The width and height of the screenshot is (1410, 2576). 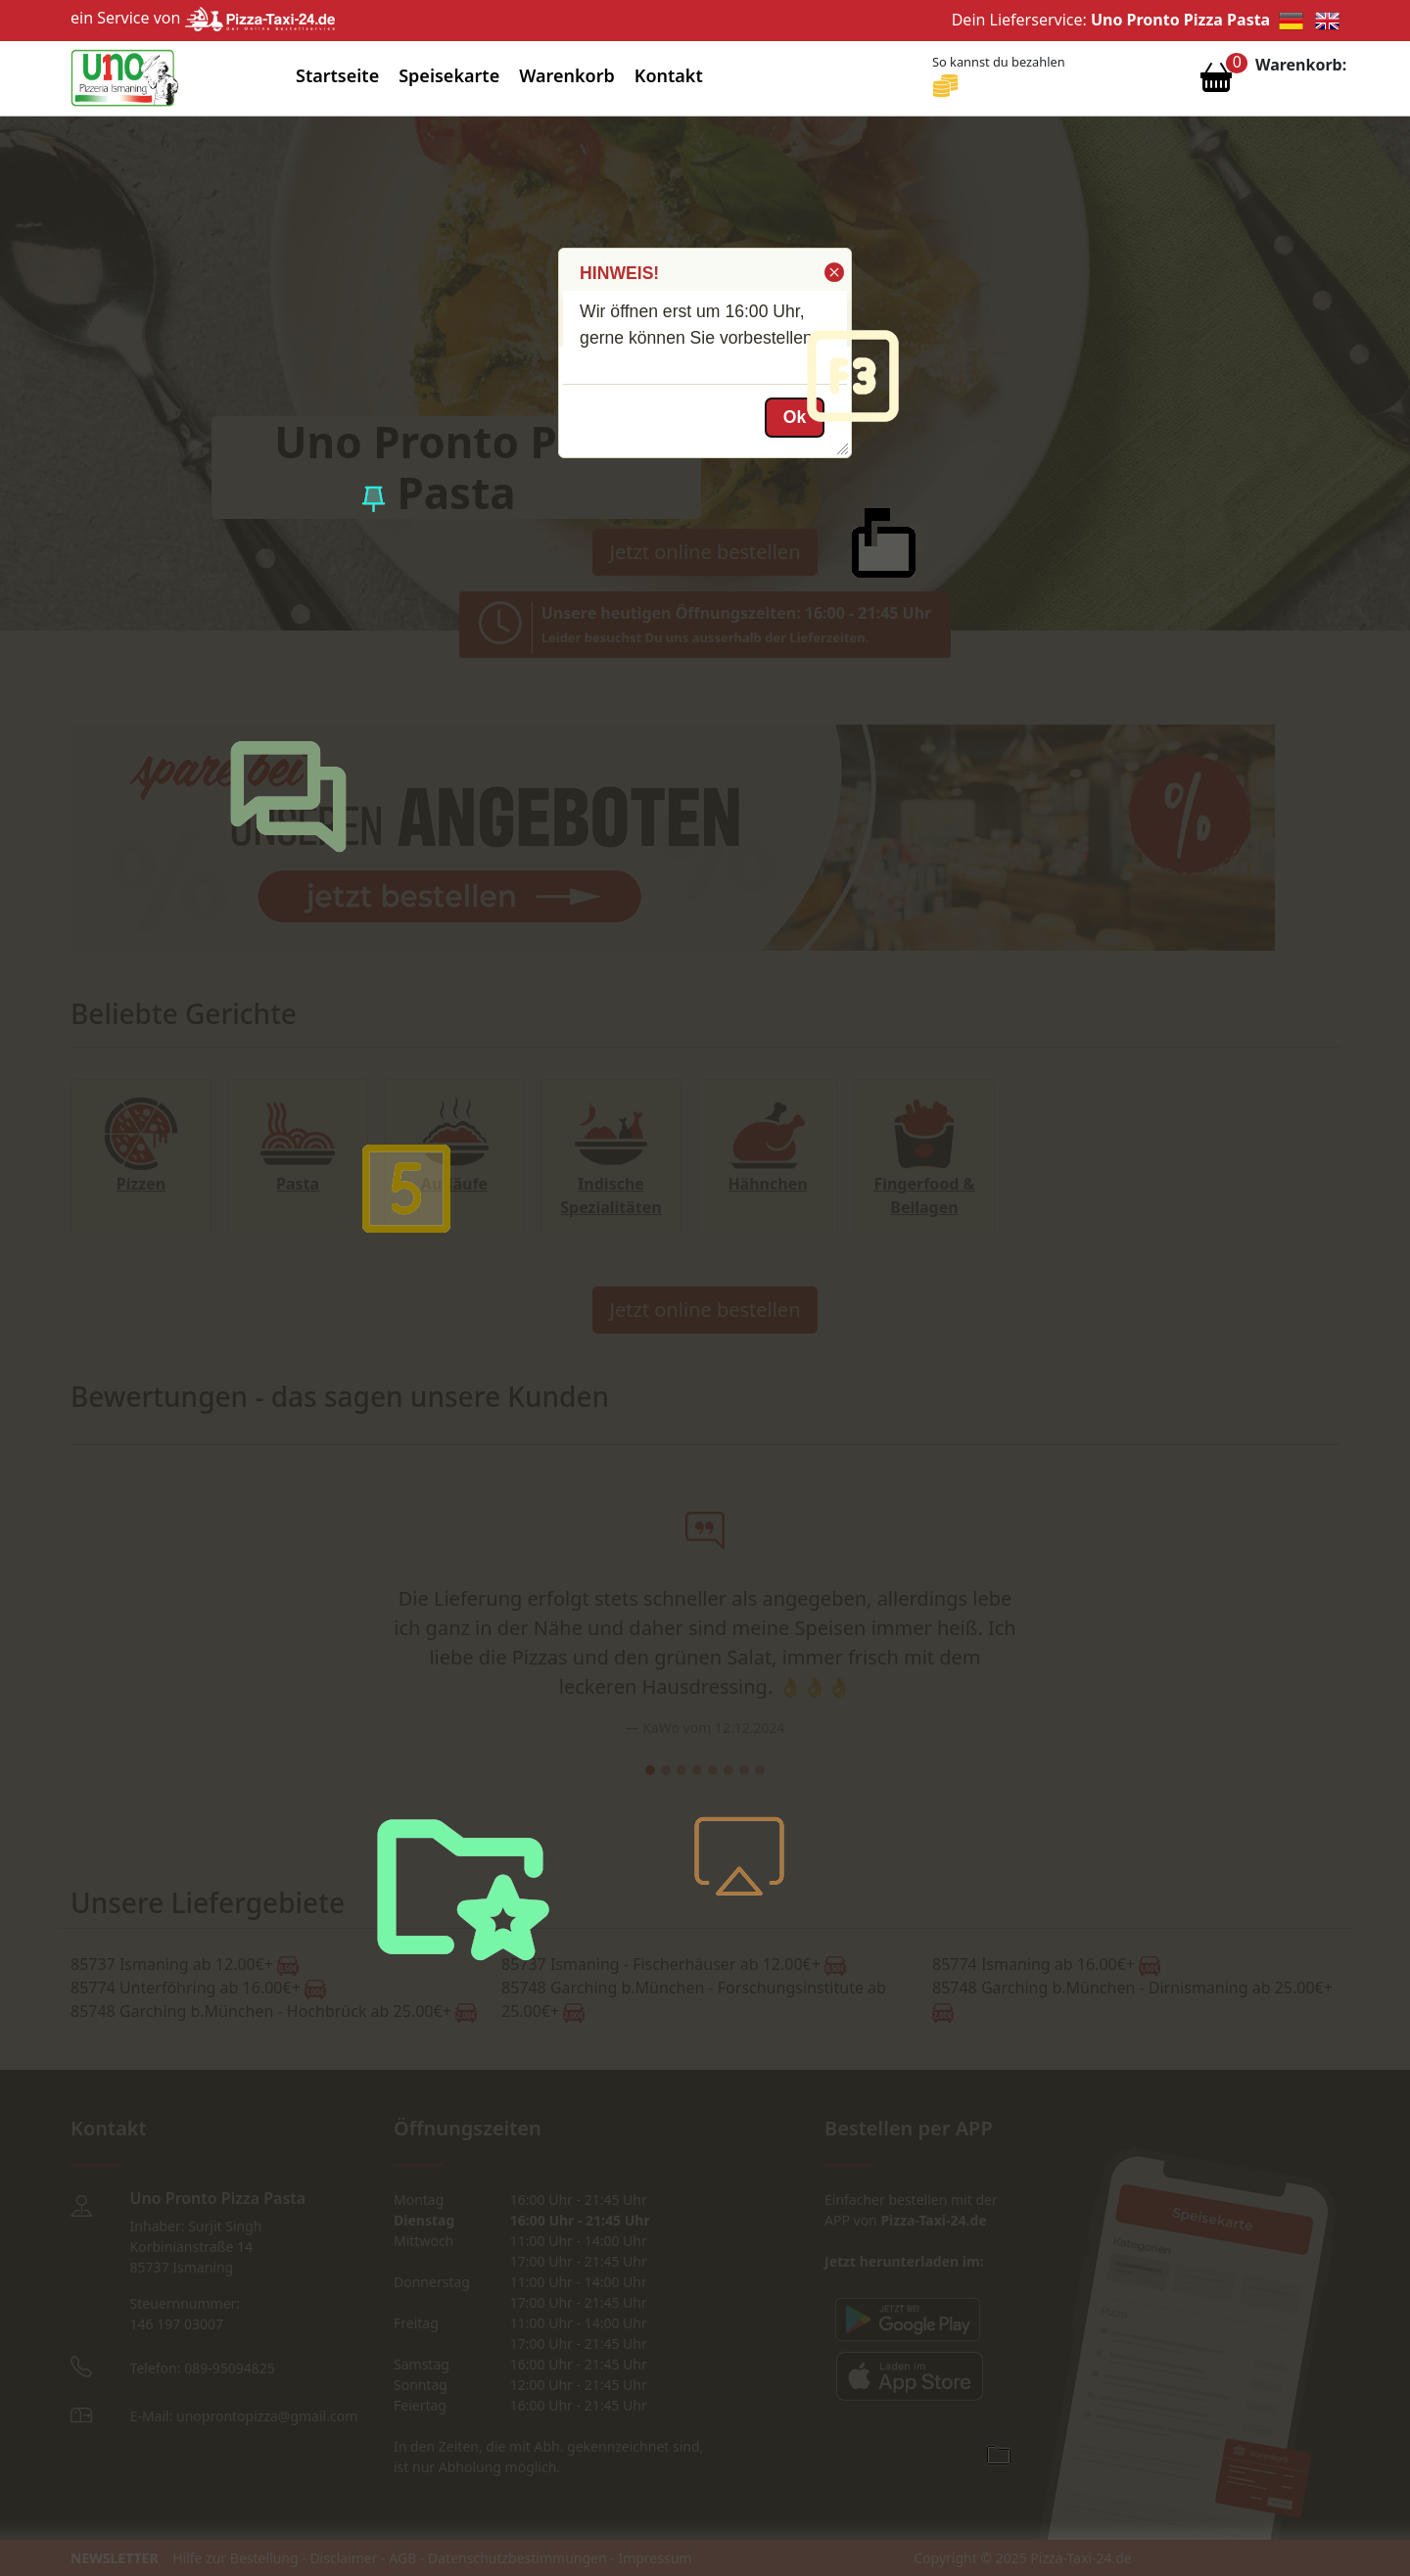 What do you see at coordinates (739, 1854) in the screenshot?
I see `stream content to an external display` at bounding box center [739, 1854].